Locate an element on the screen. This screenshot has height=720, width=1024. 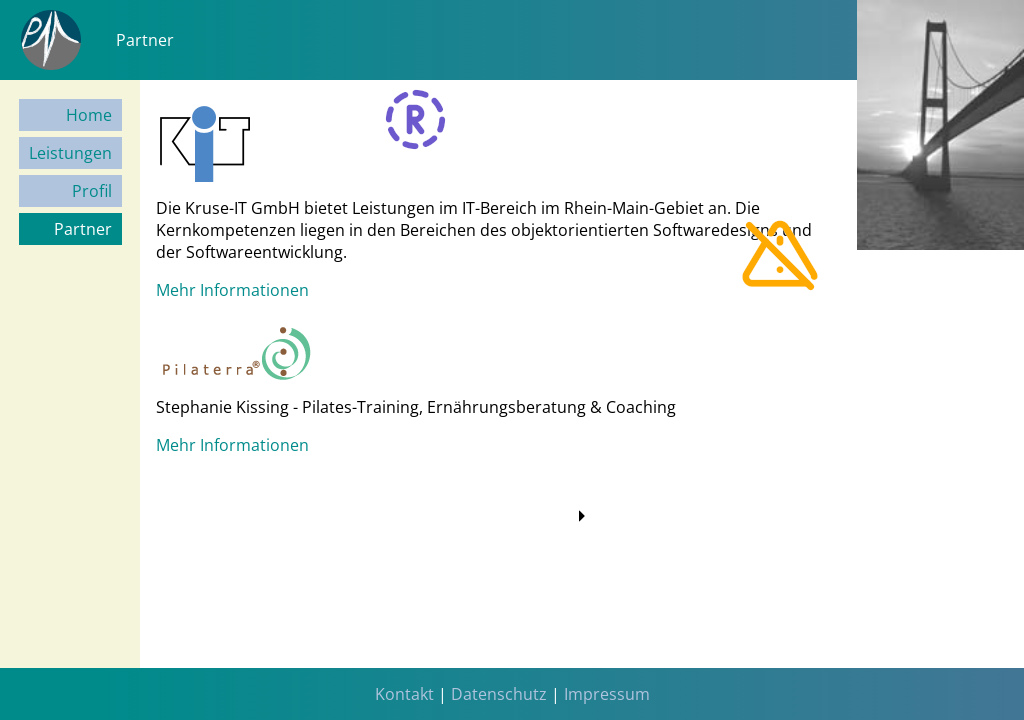
indicates registered trademark symbol is located at coordinates (415, 119).